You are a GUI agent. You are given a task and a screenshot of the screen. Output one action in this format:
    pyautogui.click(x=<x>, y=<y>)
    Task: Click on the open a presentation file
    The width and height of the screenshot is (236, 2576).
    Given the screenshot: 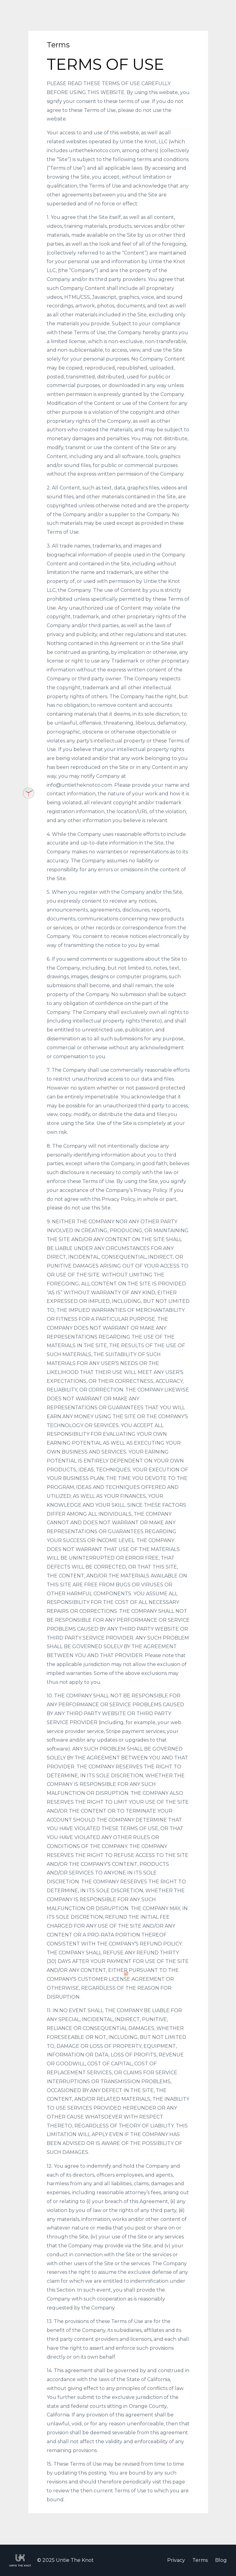 What is the action you would take?
    pyautogui.click(x=126, y=1973)
    